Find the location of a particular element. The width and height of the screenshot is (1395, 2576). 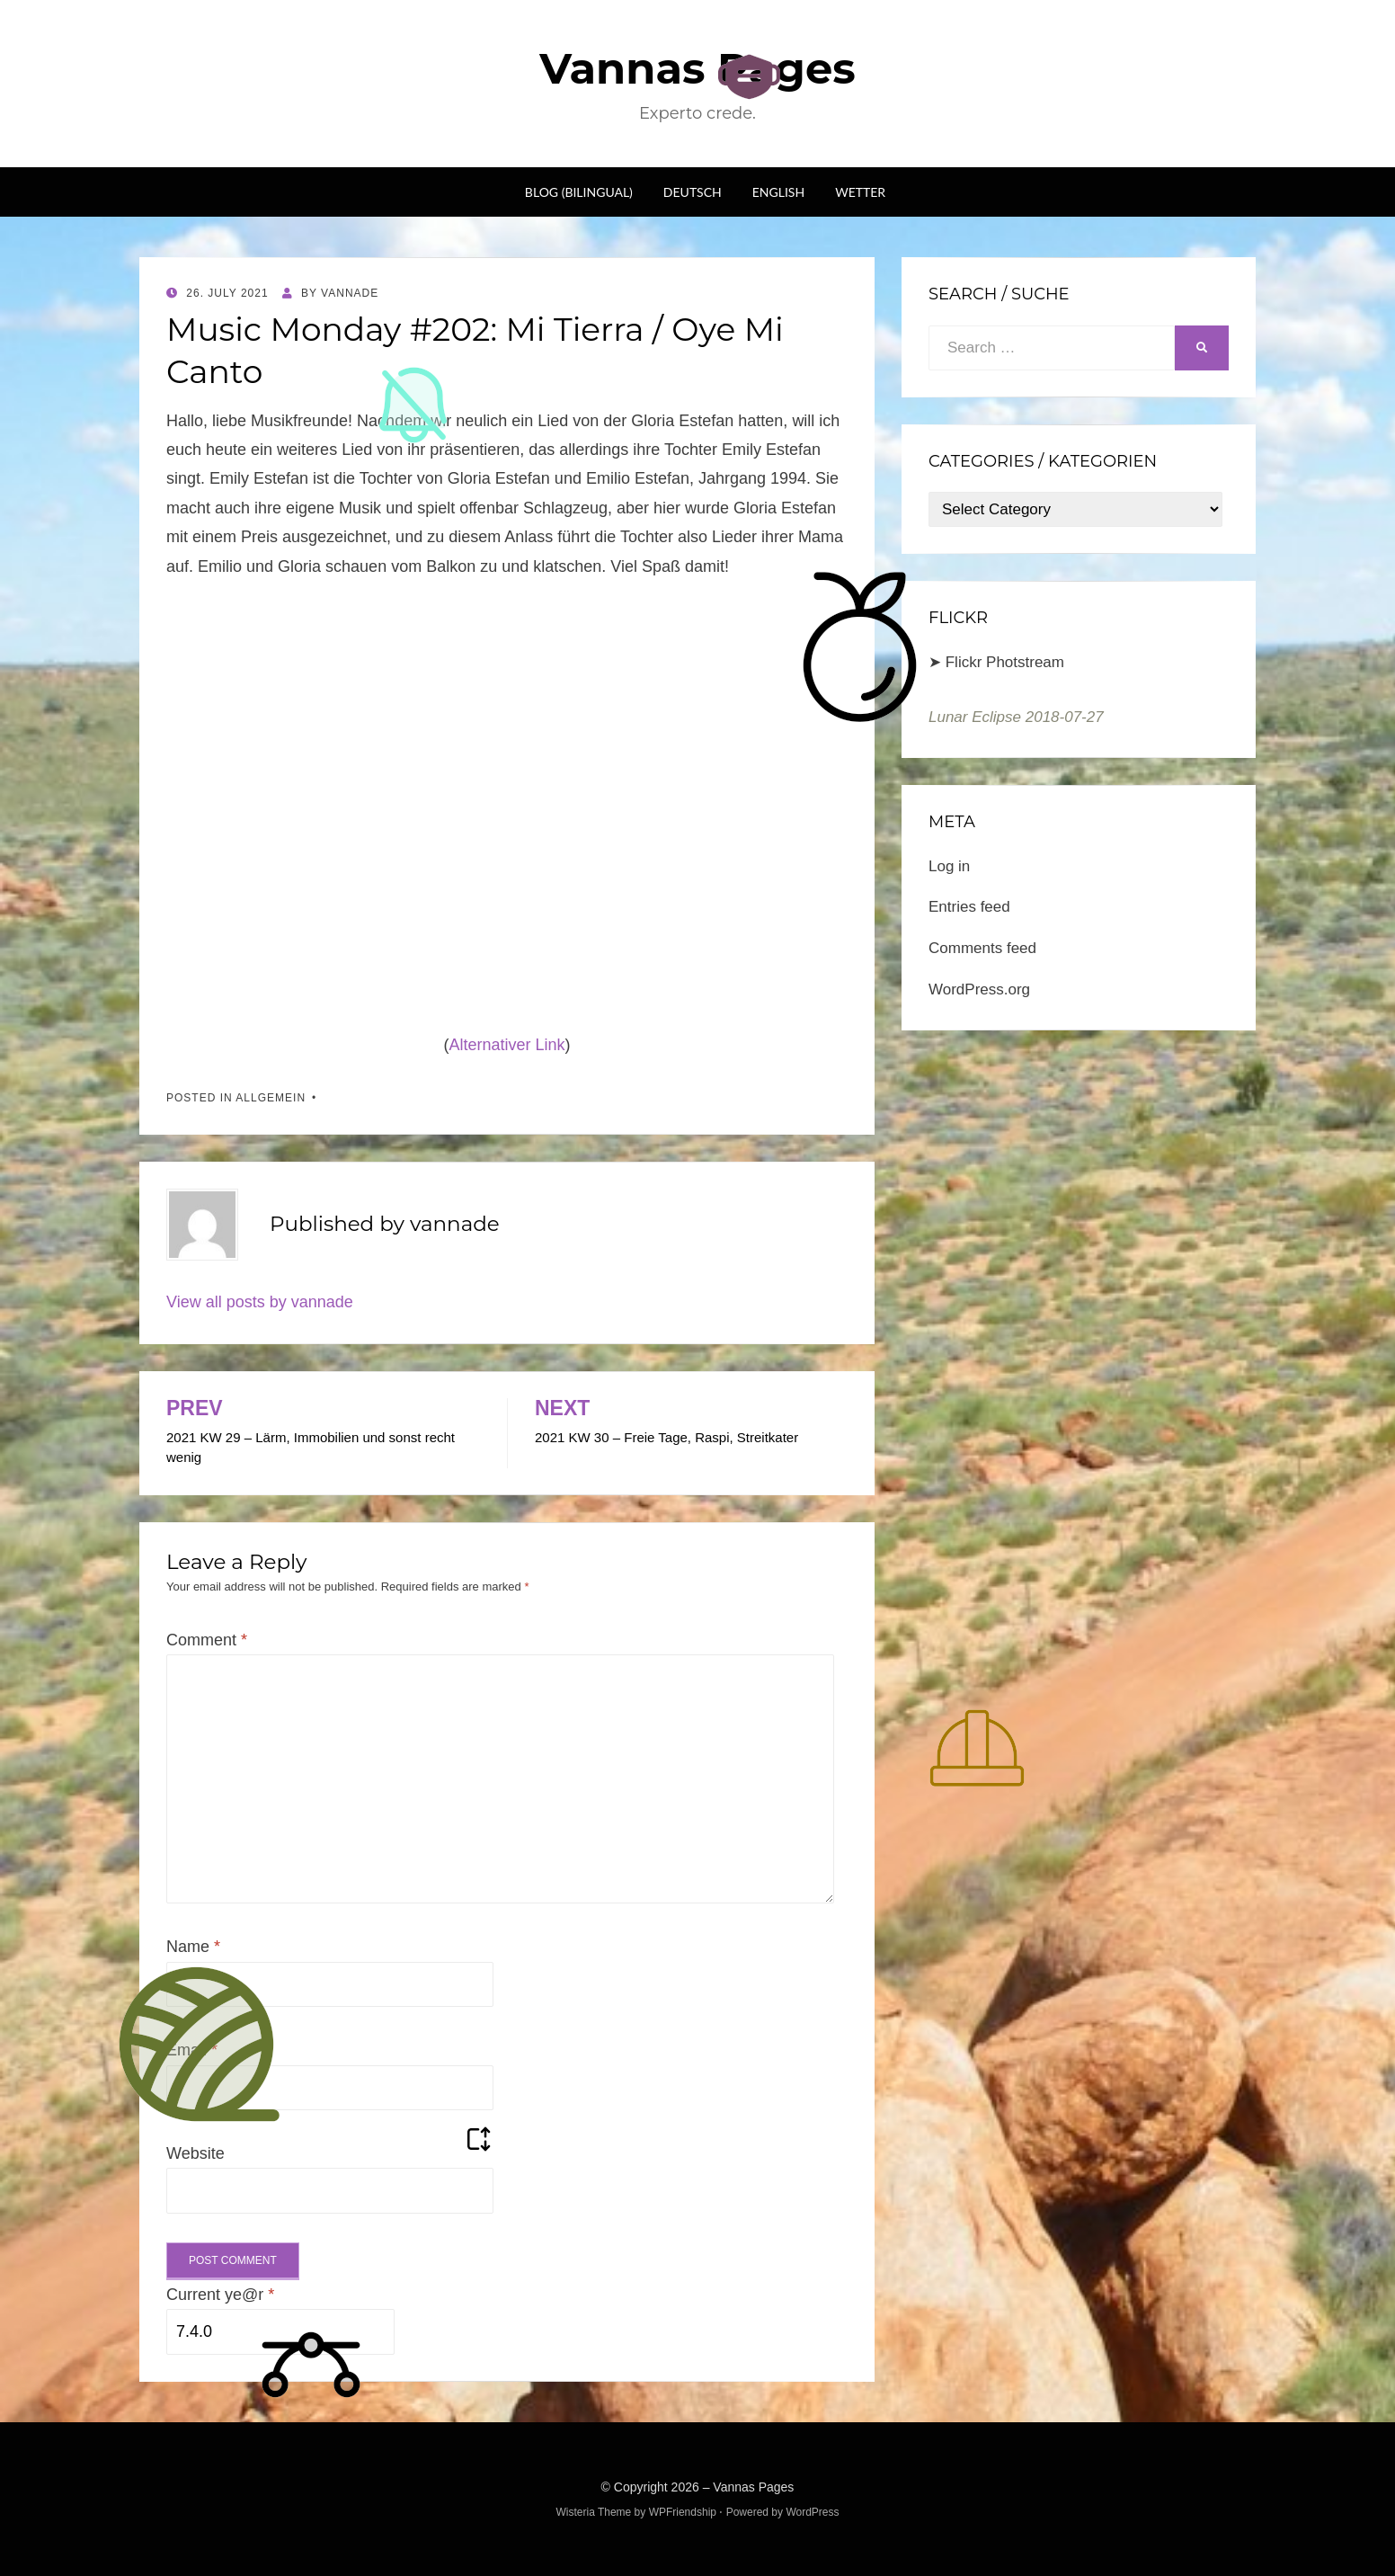

auto-fit content to available height is located at coordinates (478, 2139).